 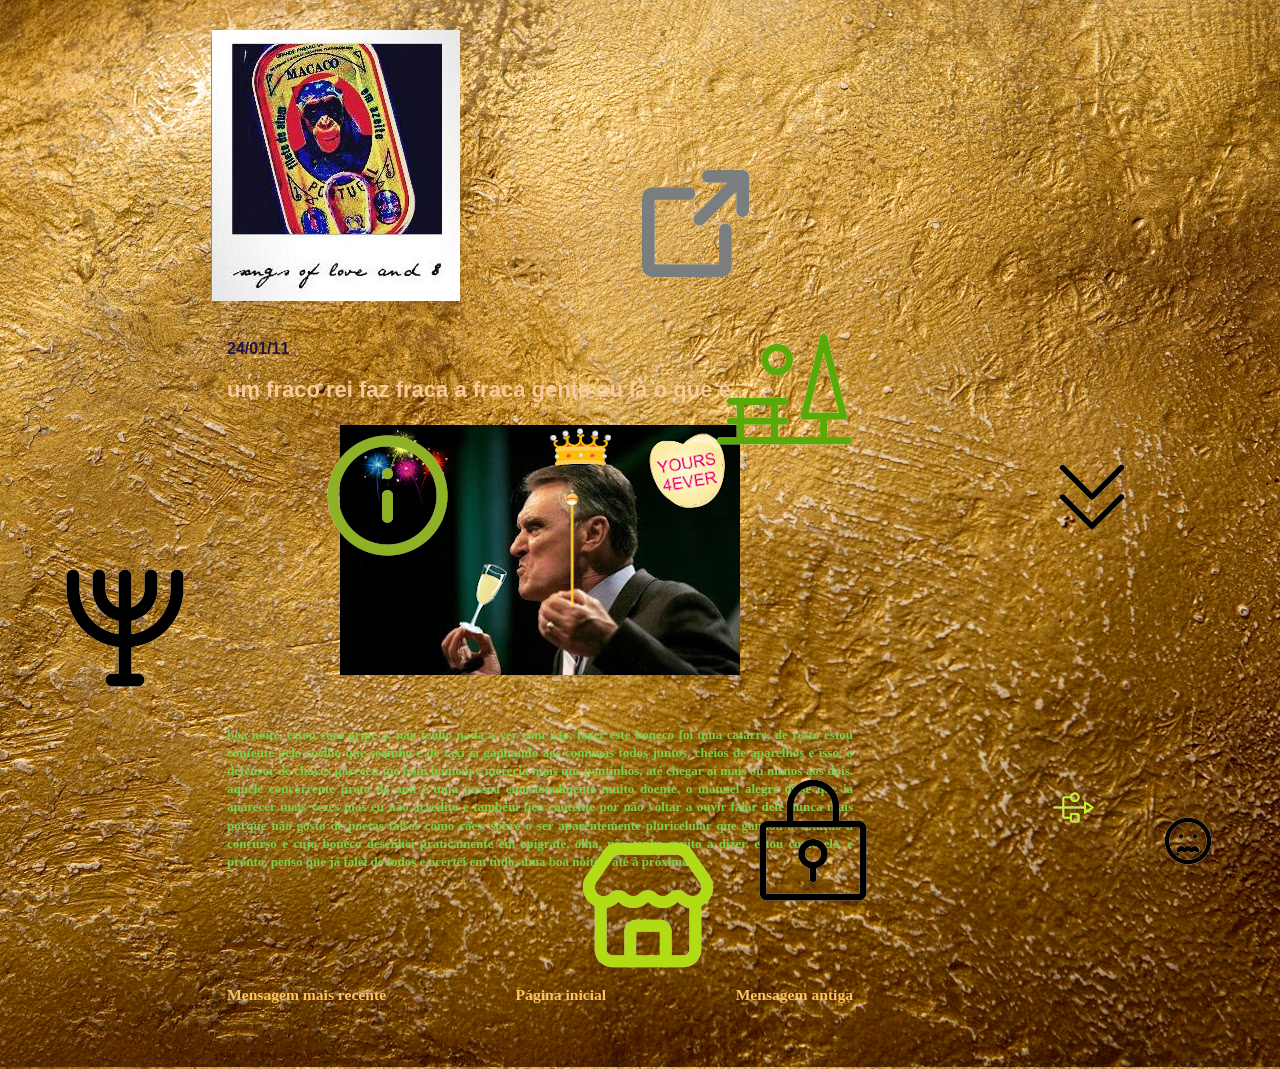 I want to click on report feeling unwell or sick, so click(x=1188, y=841).